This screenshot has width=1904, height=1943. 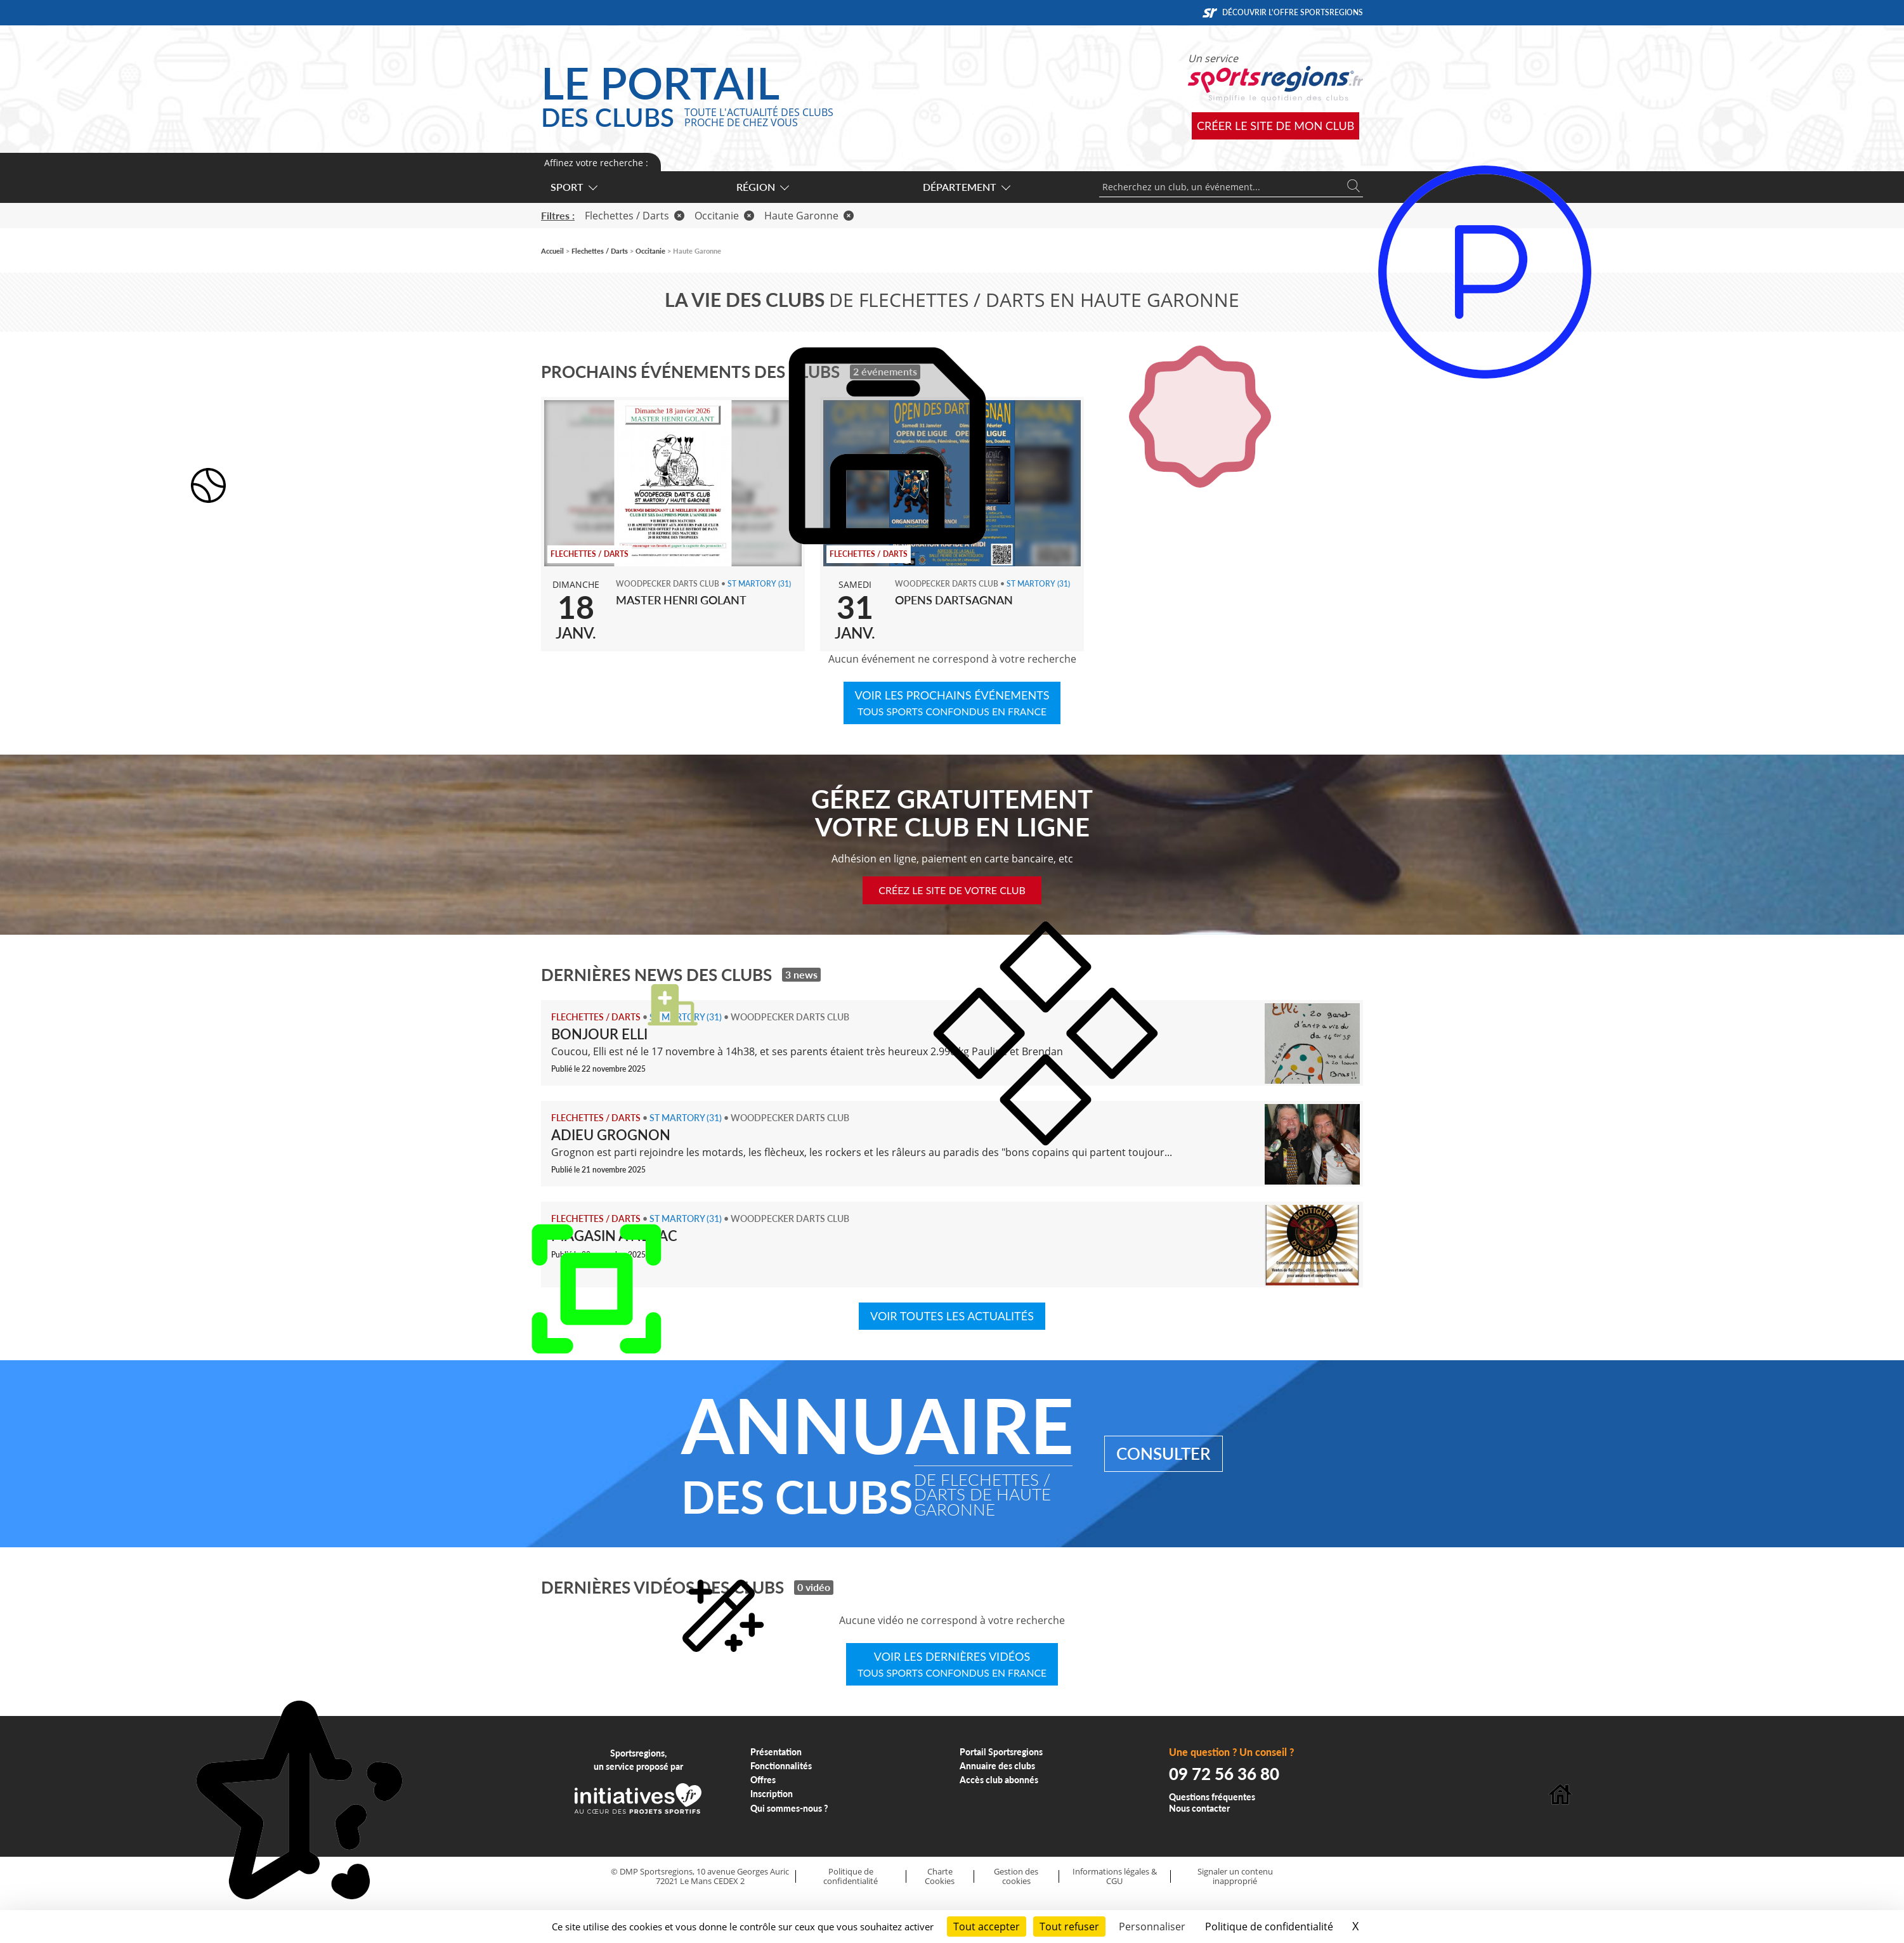 What do you see at coordinates (208, 485) in the screenshot?
I see `access tennis or racquet sports features` at bounding box center [208, 485].